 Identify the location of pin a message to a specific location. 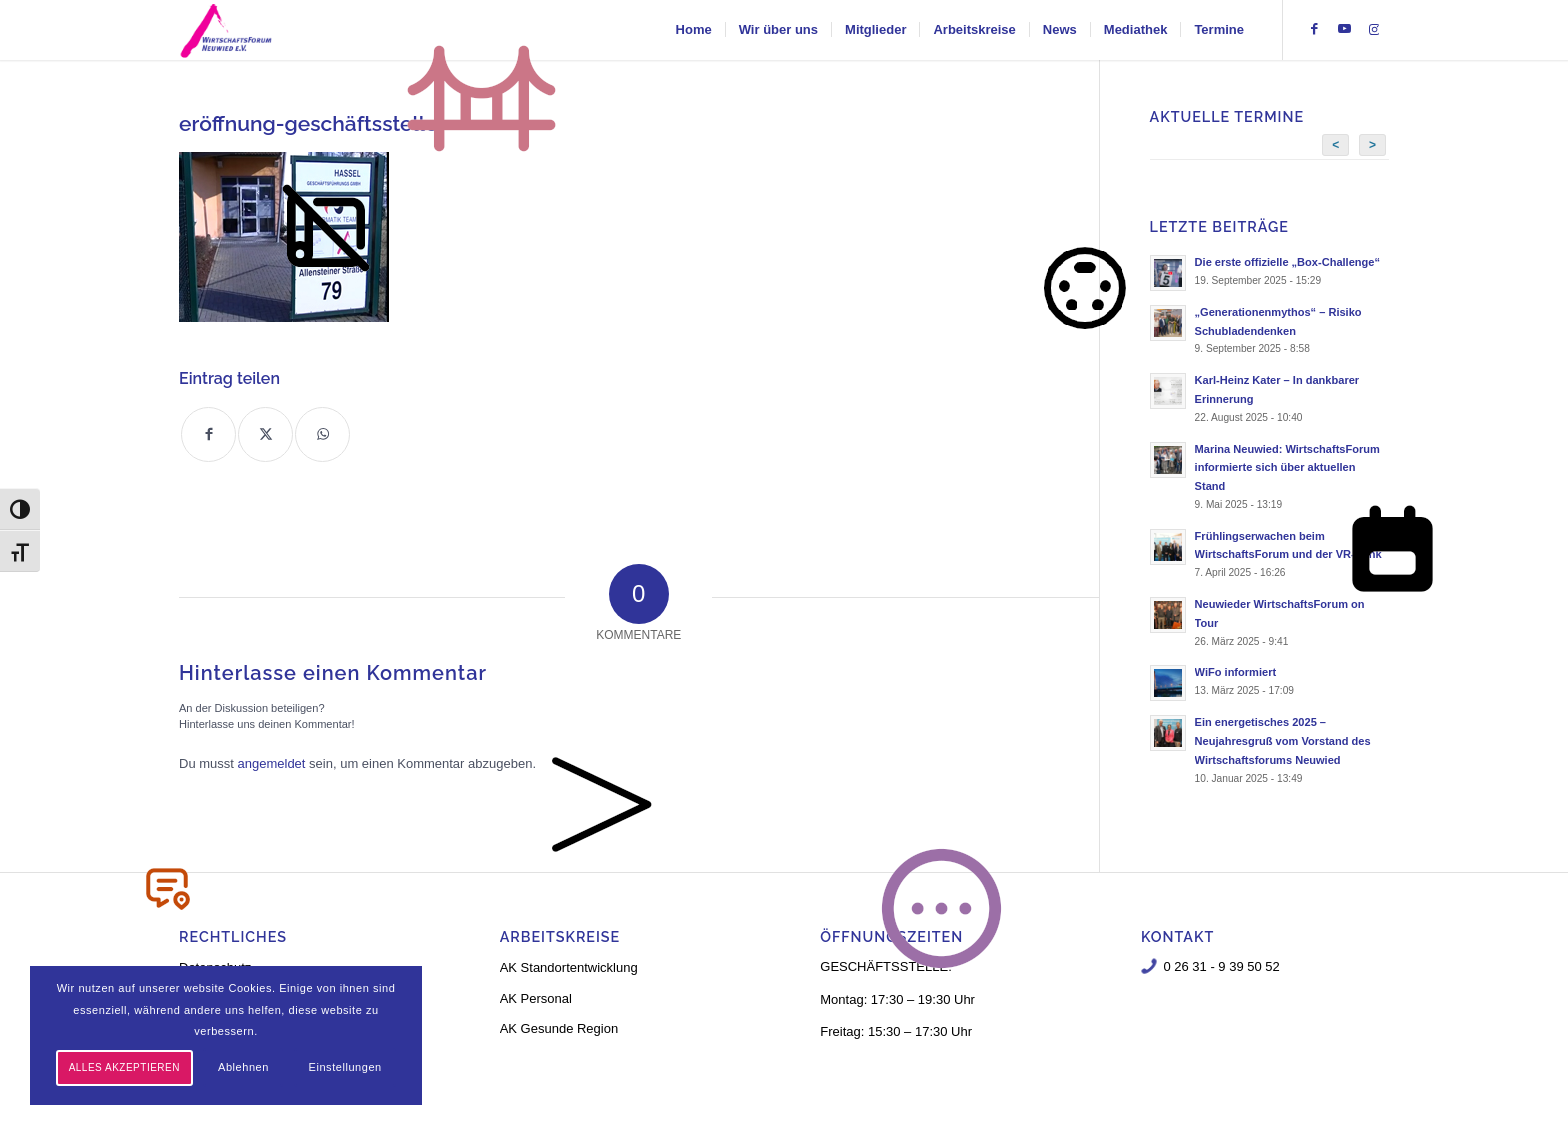
(167, 887).